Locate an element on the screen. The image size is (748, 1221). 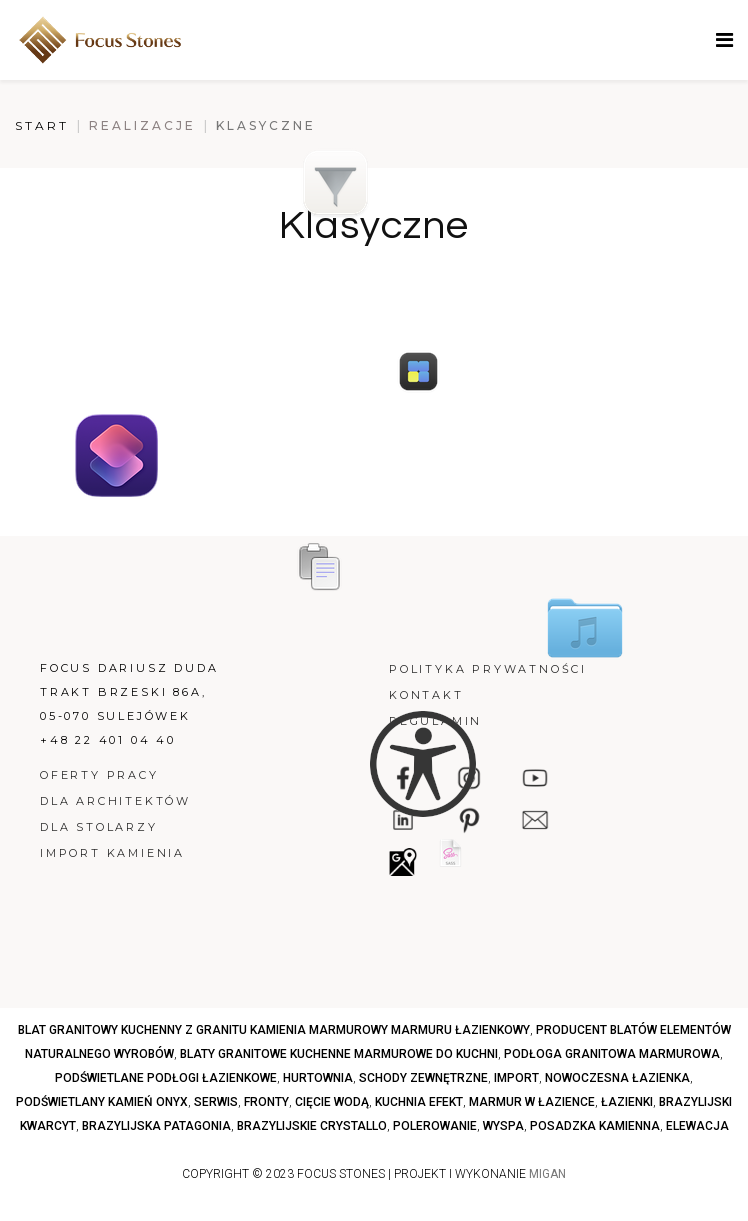
open filter or sorting preferences is located at coordinates (335, 182).